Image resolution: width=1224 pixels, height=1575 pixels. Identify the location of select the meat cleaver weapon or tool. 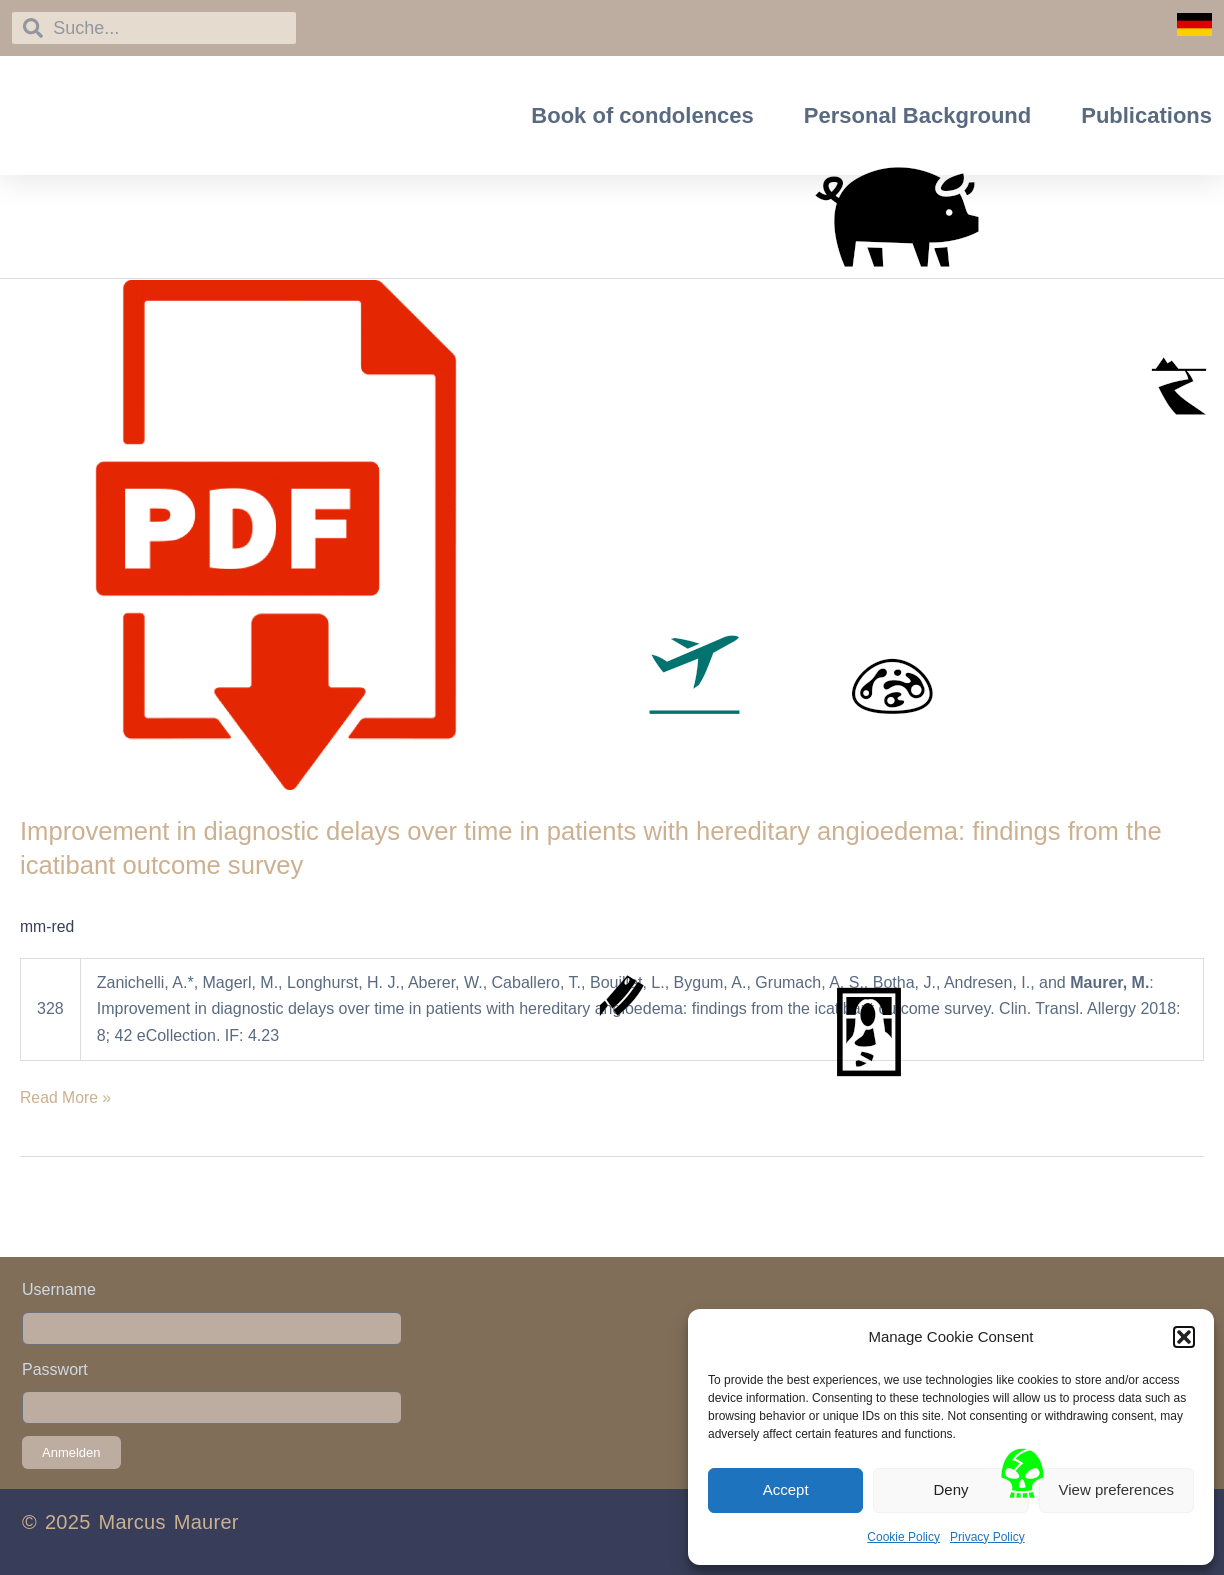
(622, 997).